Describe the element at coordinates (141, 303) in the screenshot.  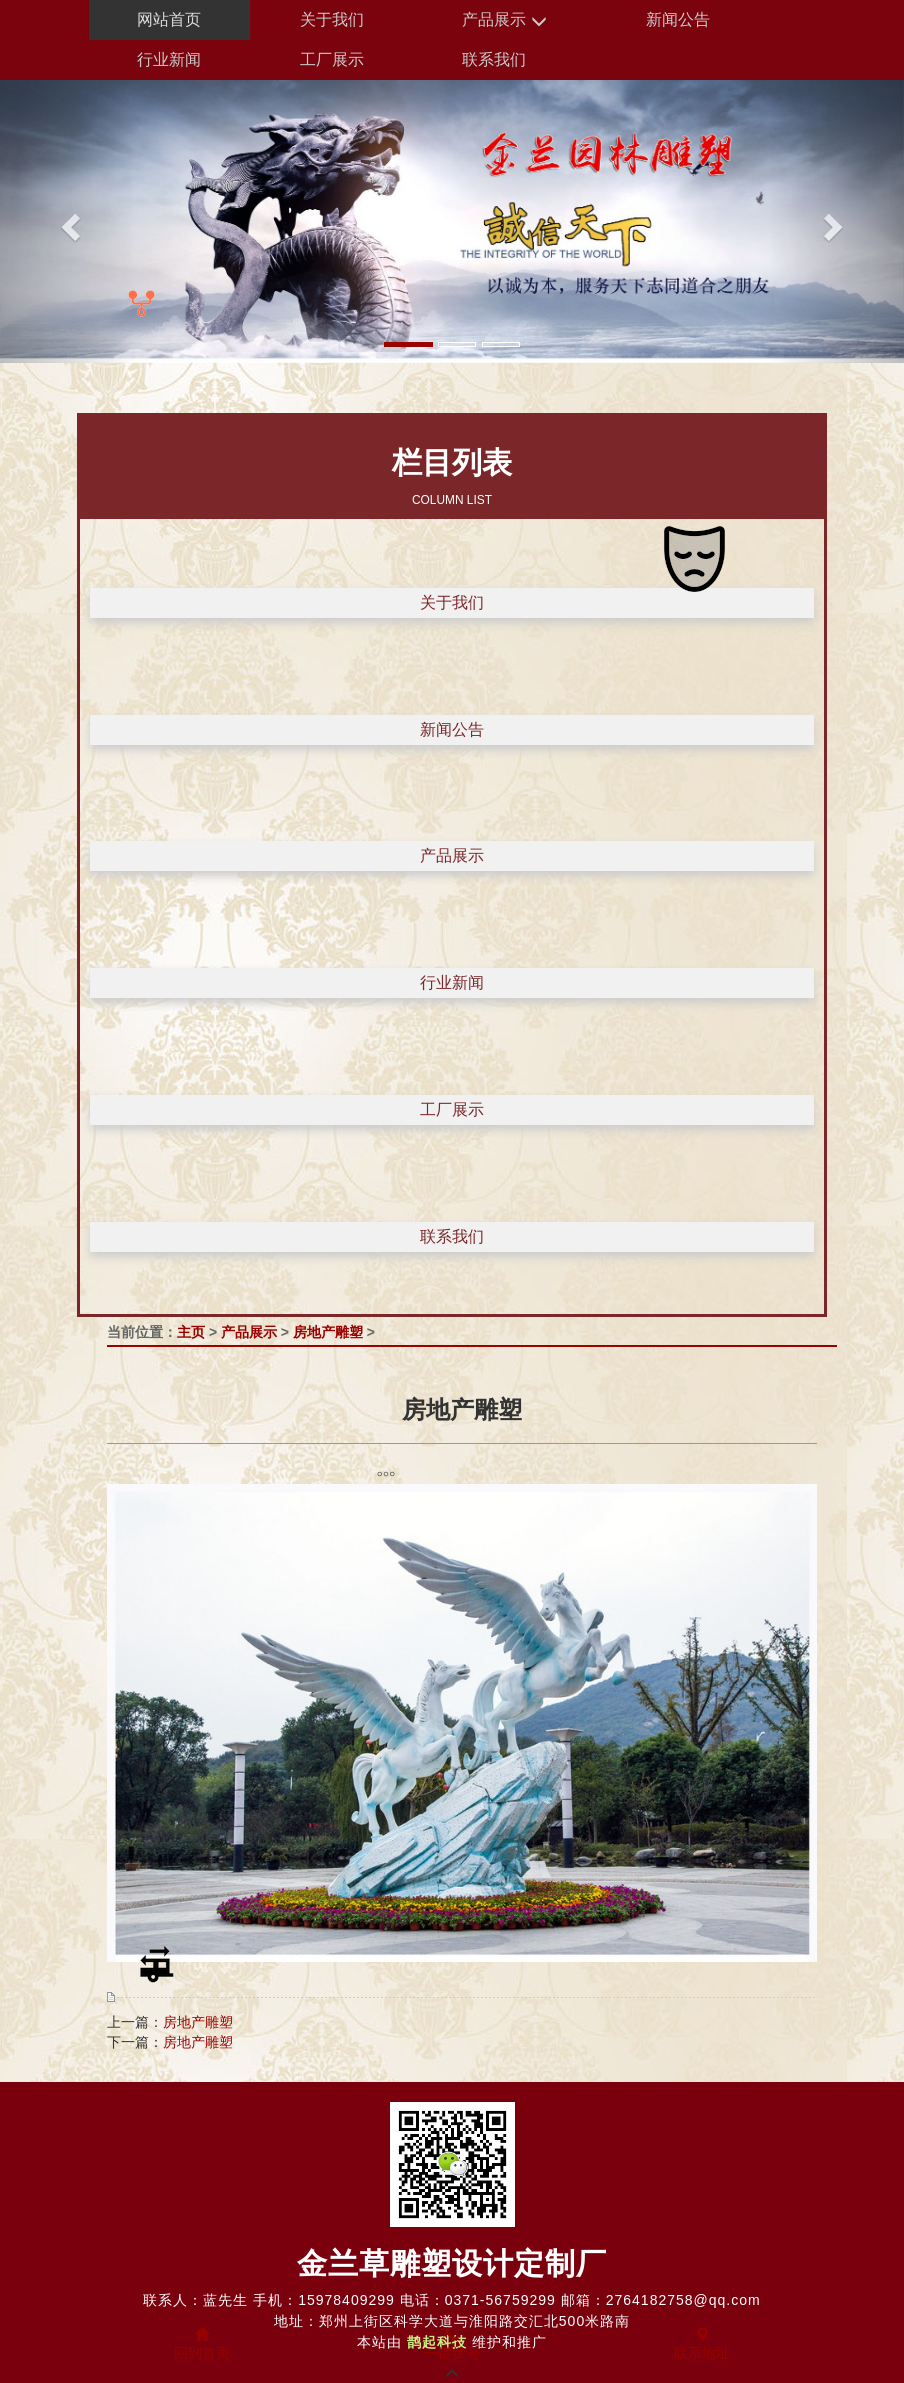
I see `create a new branch or fork in a repository` at that location.